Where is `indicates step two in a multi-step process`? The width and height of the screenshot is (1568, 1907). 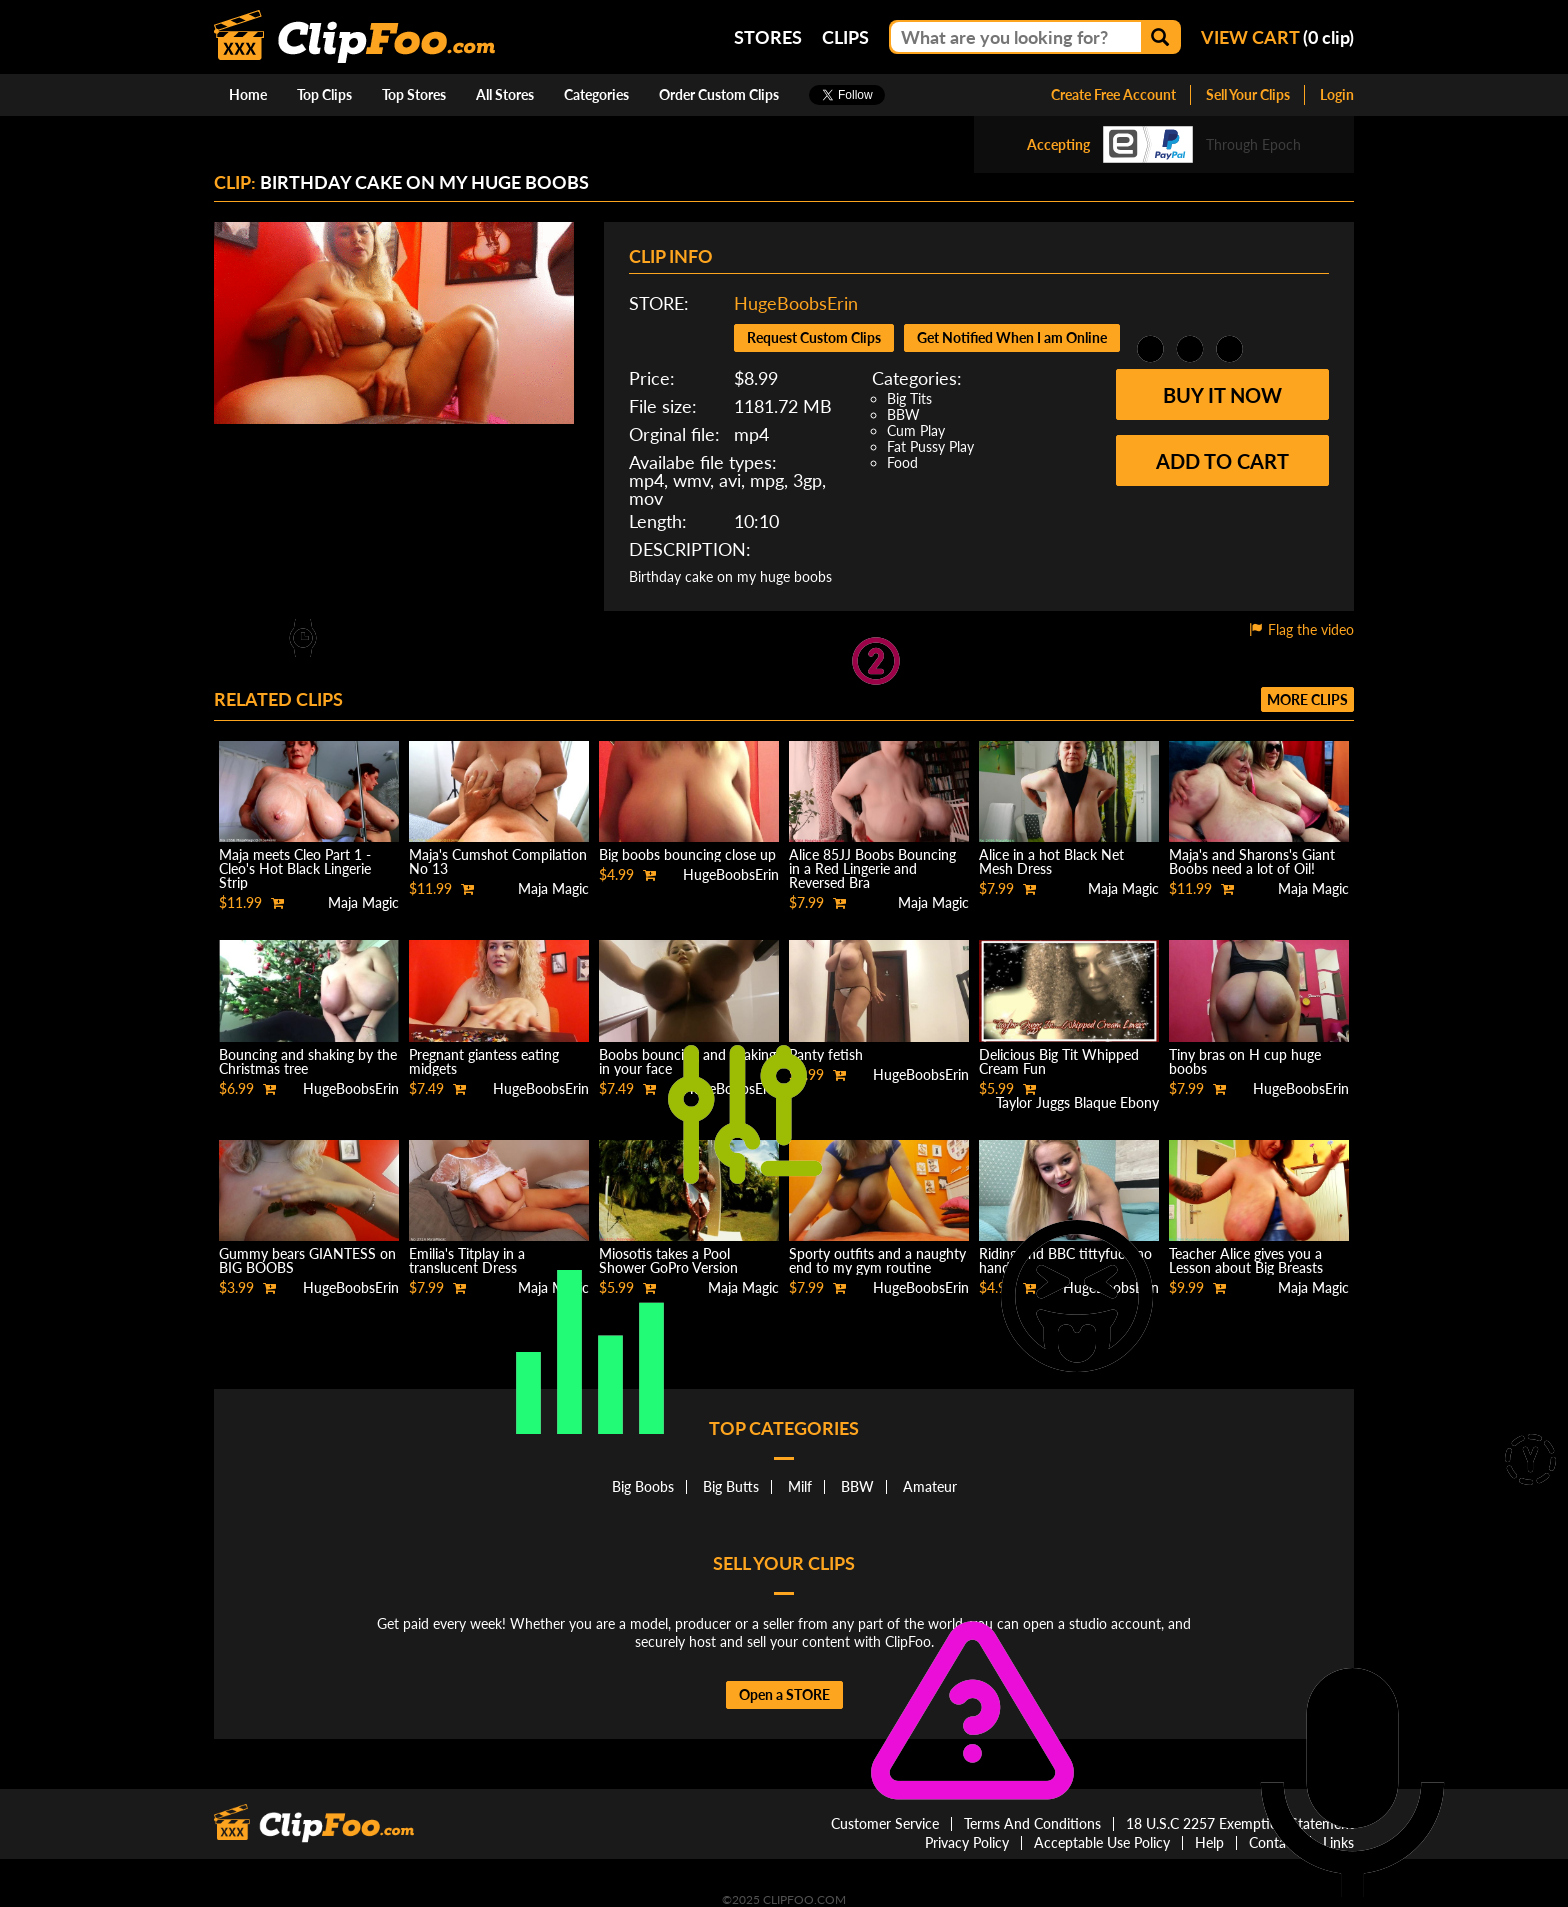
indicates step two in a multi-step process is located at coordinates (876, 661).